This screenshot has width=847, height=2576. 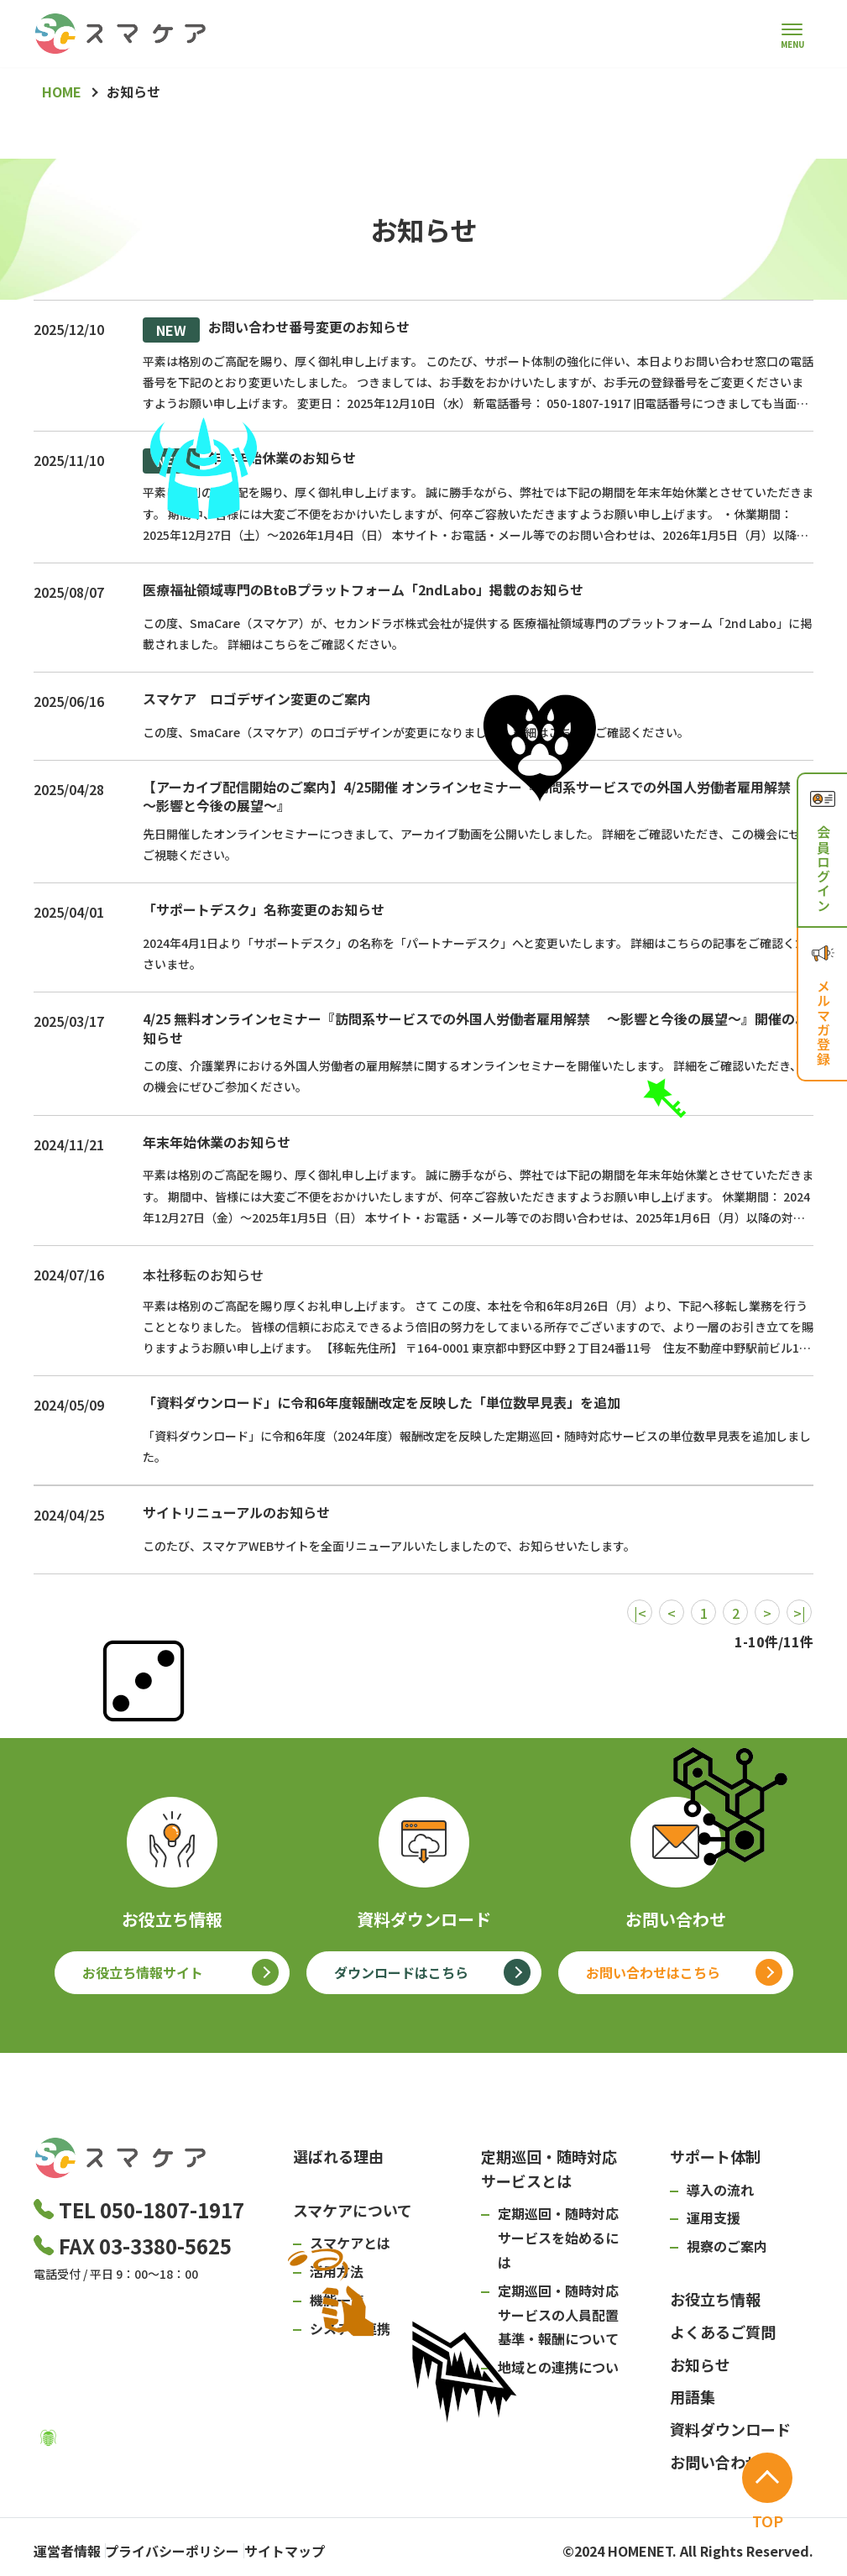 I want to click on unlock premium or starred content, so click(x=665, y=1098).